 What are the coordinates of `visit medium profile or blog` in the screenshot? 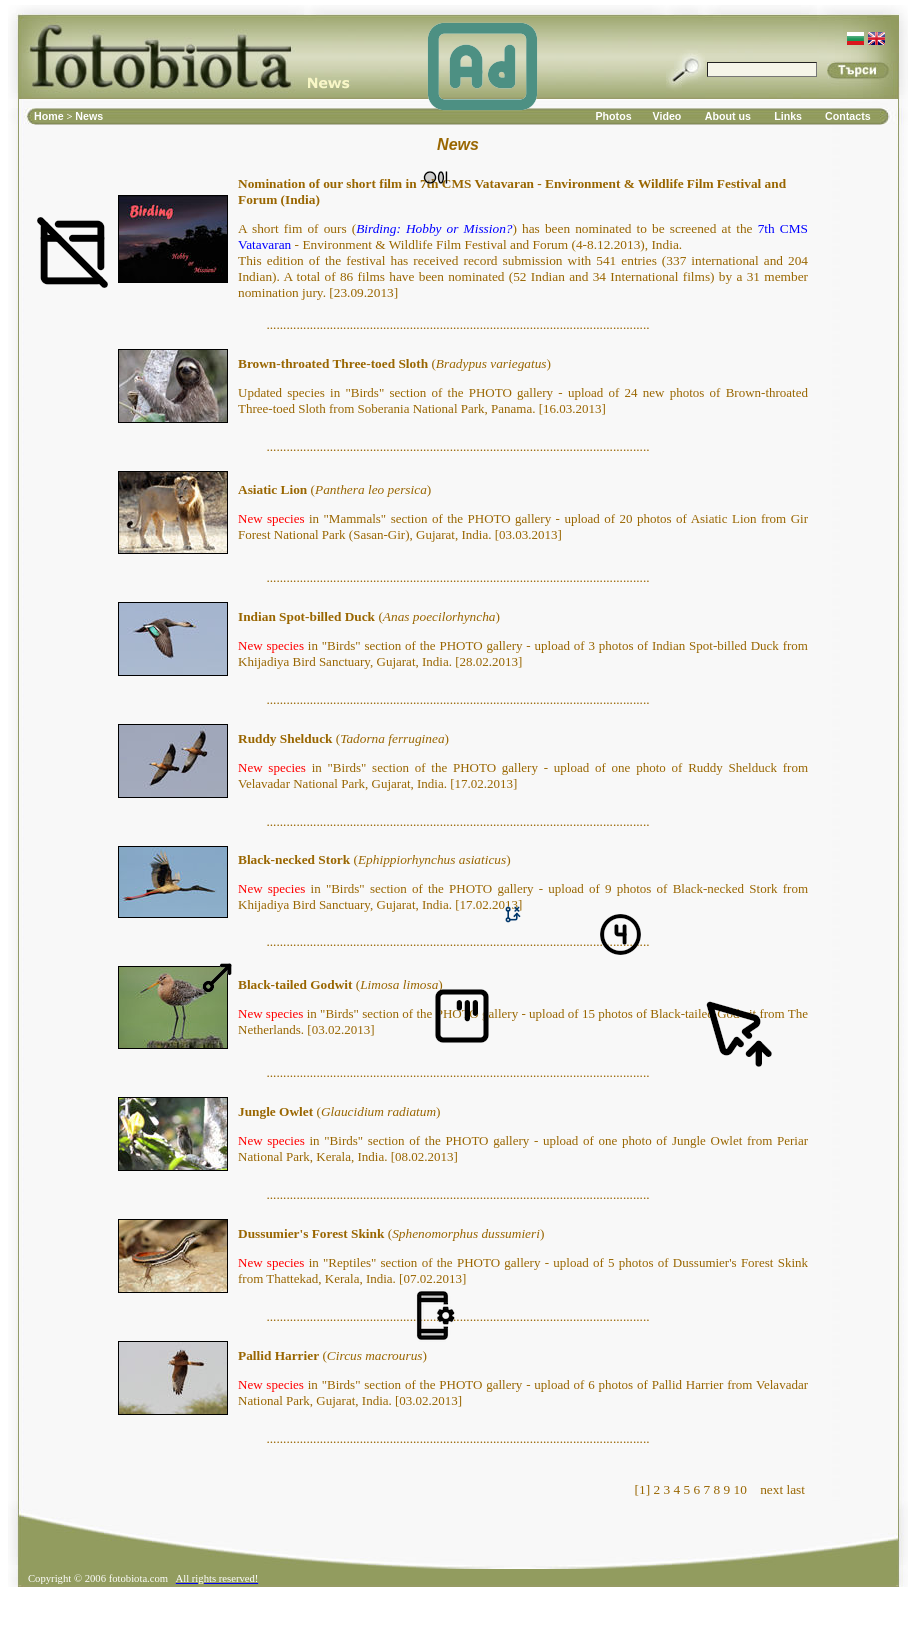 It's located at (435, 177).